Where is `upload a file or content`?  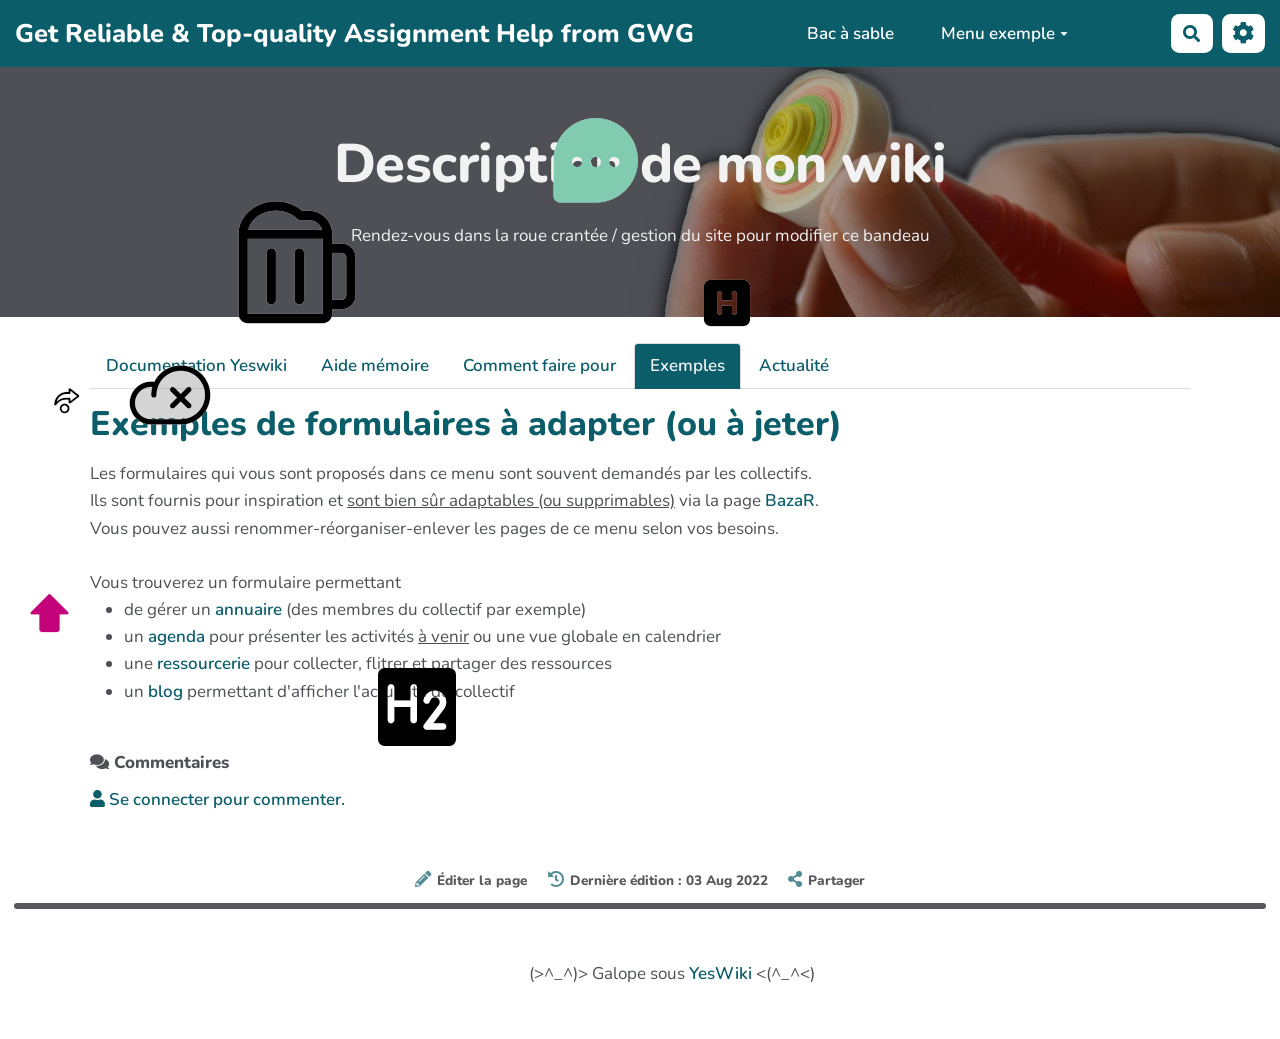
upload a file or content is located at coordinates (49, 614).